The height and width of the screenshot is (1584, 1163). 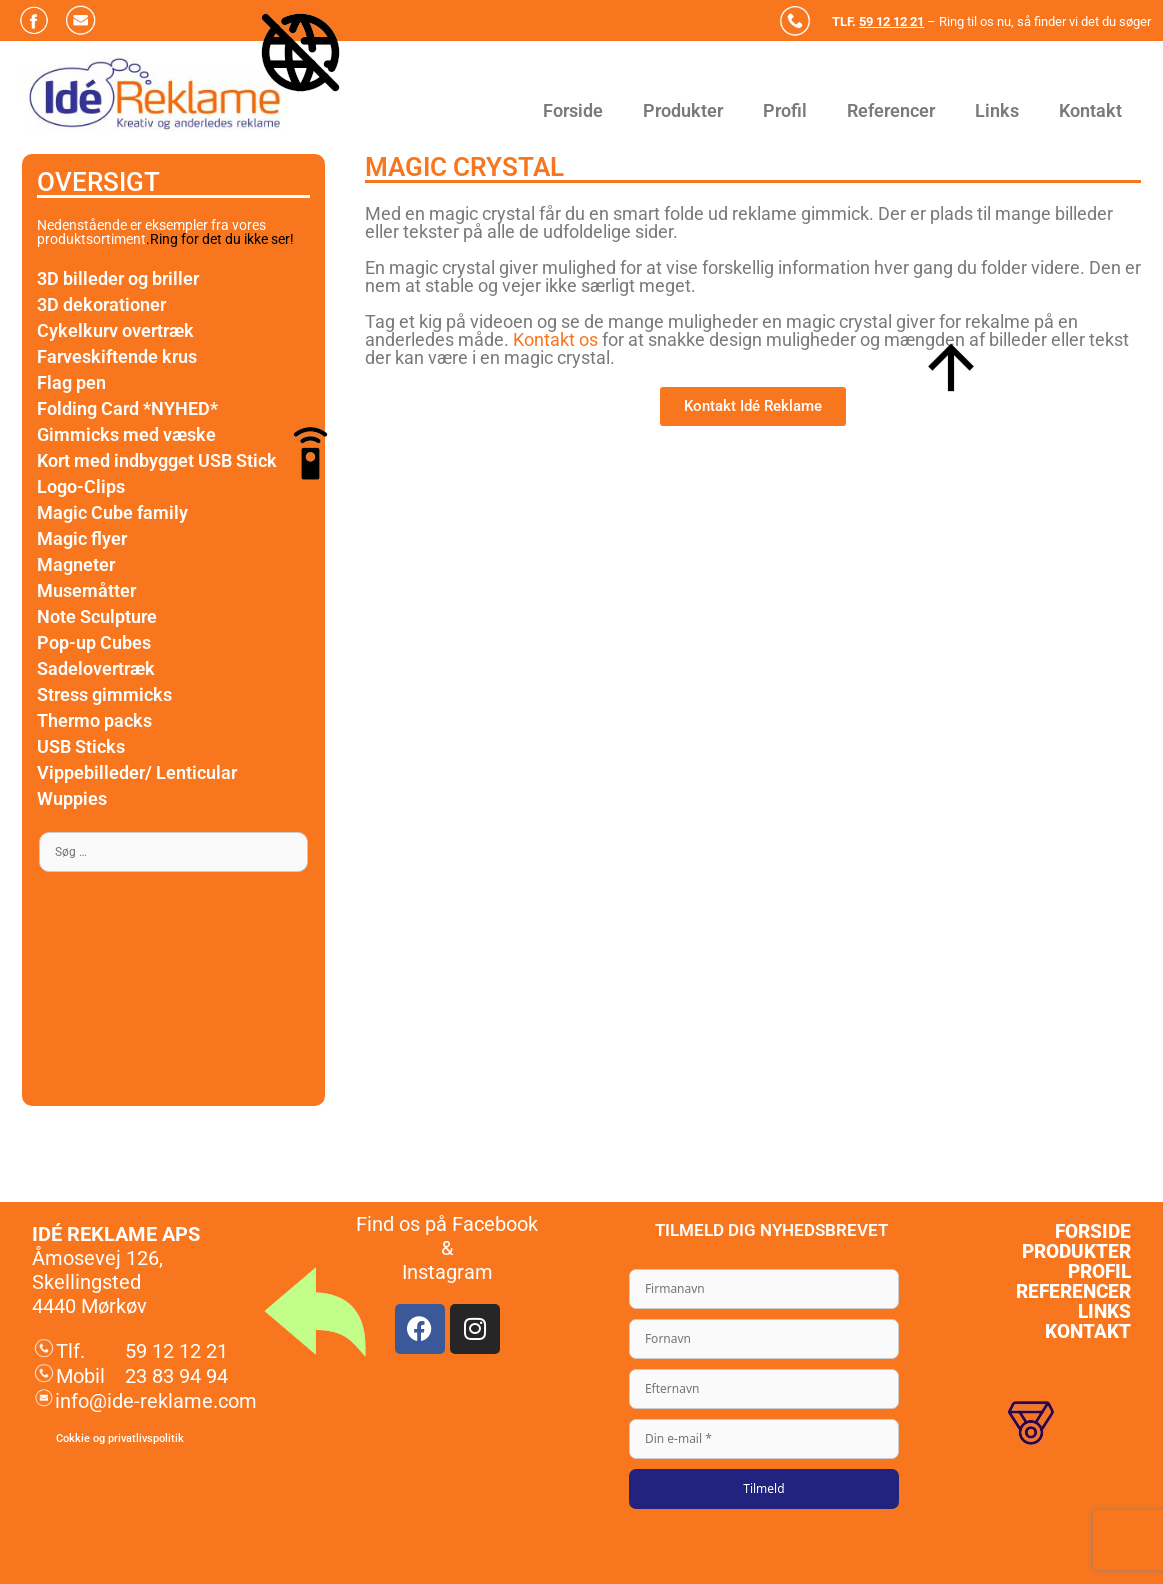 What do you see at coordinates (310, 454) in the screenshot?
I see `access remote control settings` at bounding box center [310, 454].